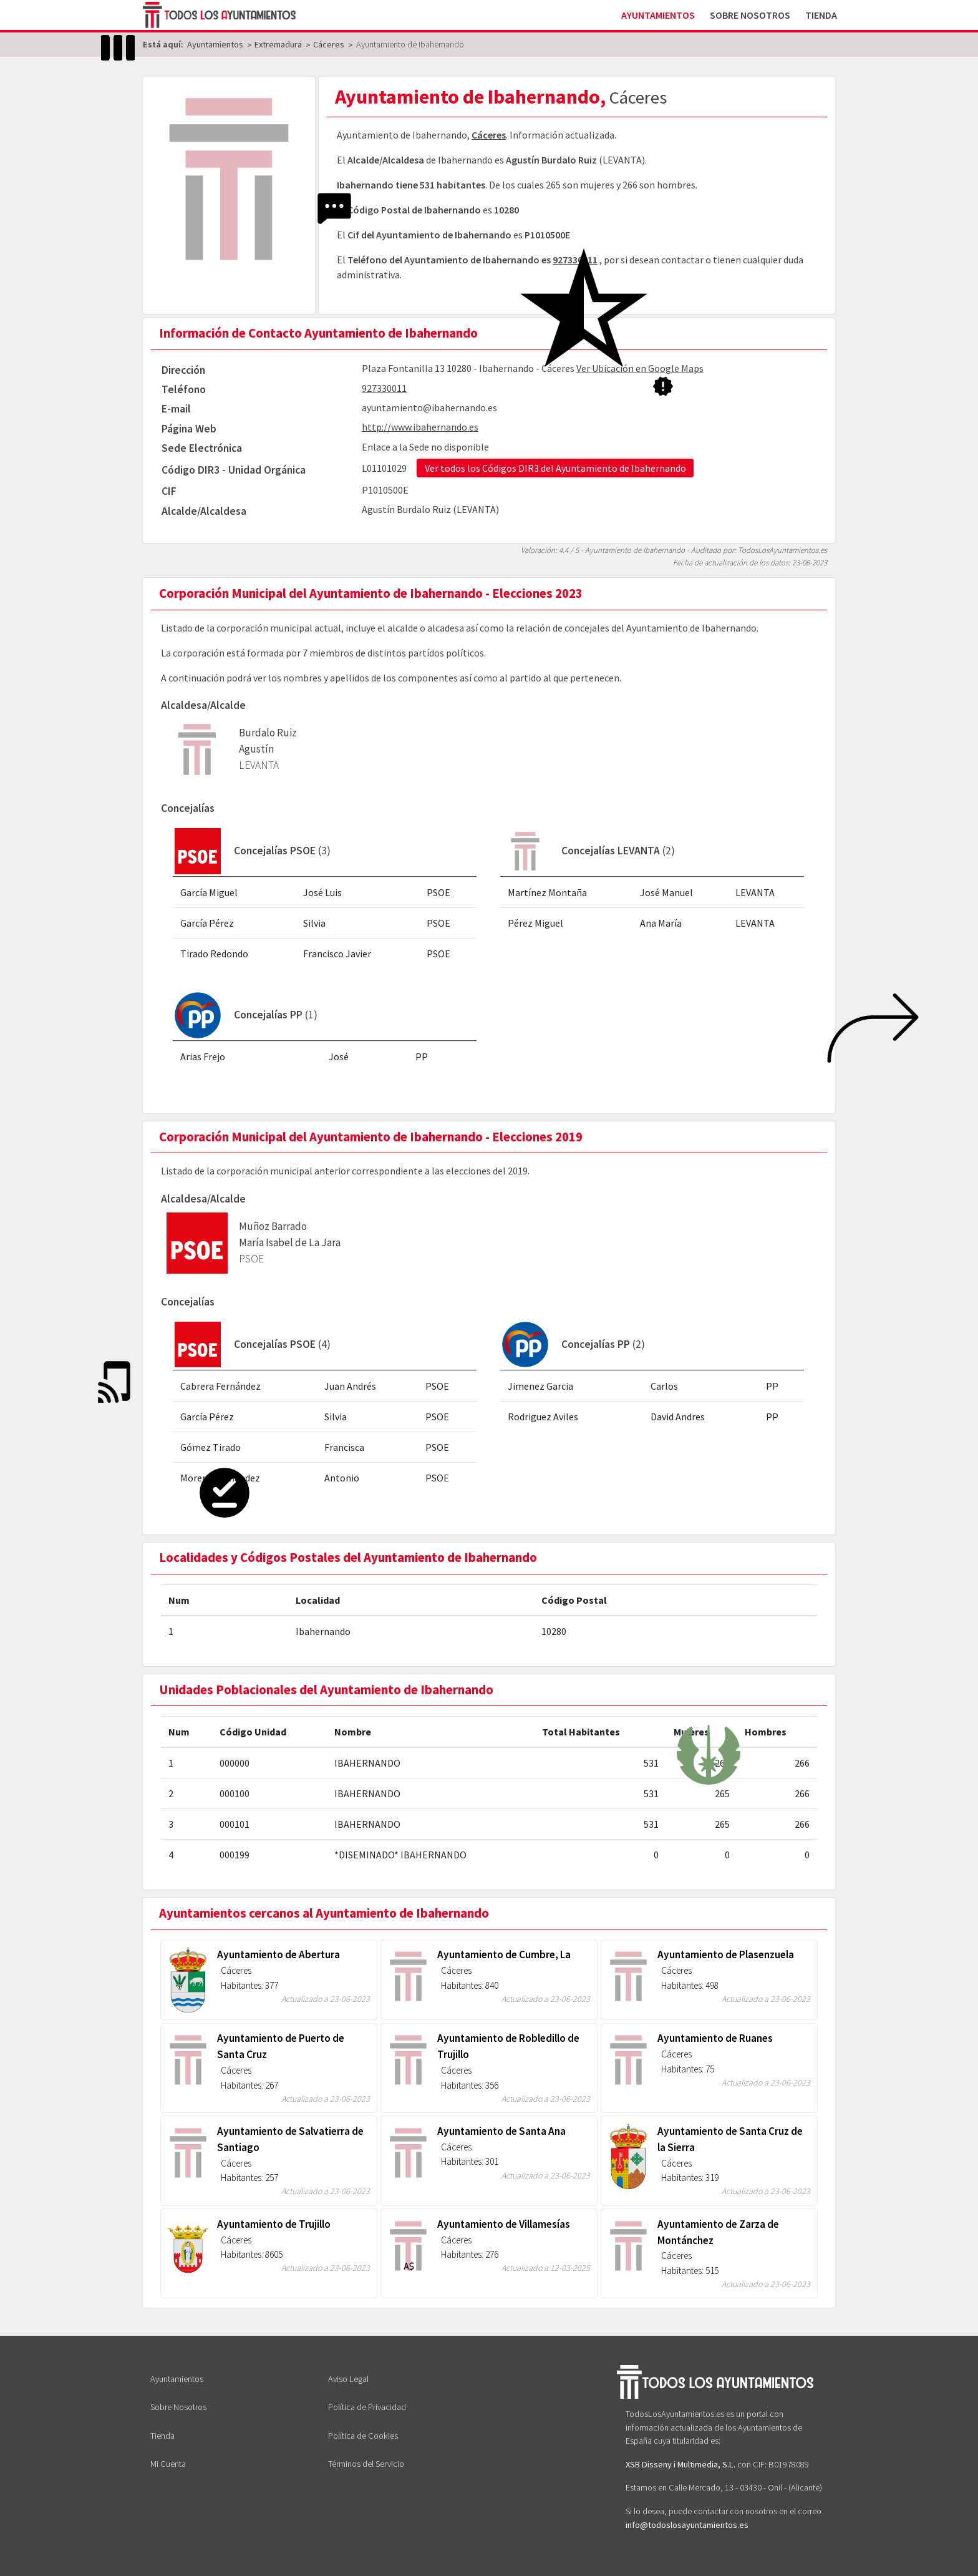  I want to click on indicates australian dollar currency, so click(409, 2266).